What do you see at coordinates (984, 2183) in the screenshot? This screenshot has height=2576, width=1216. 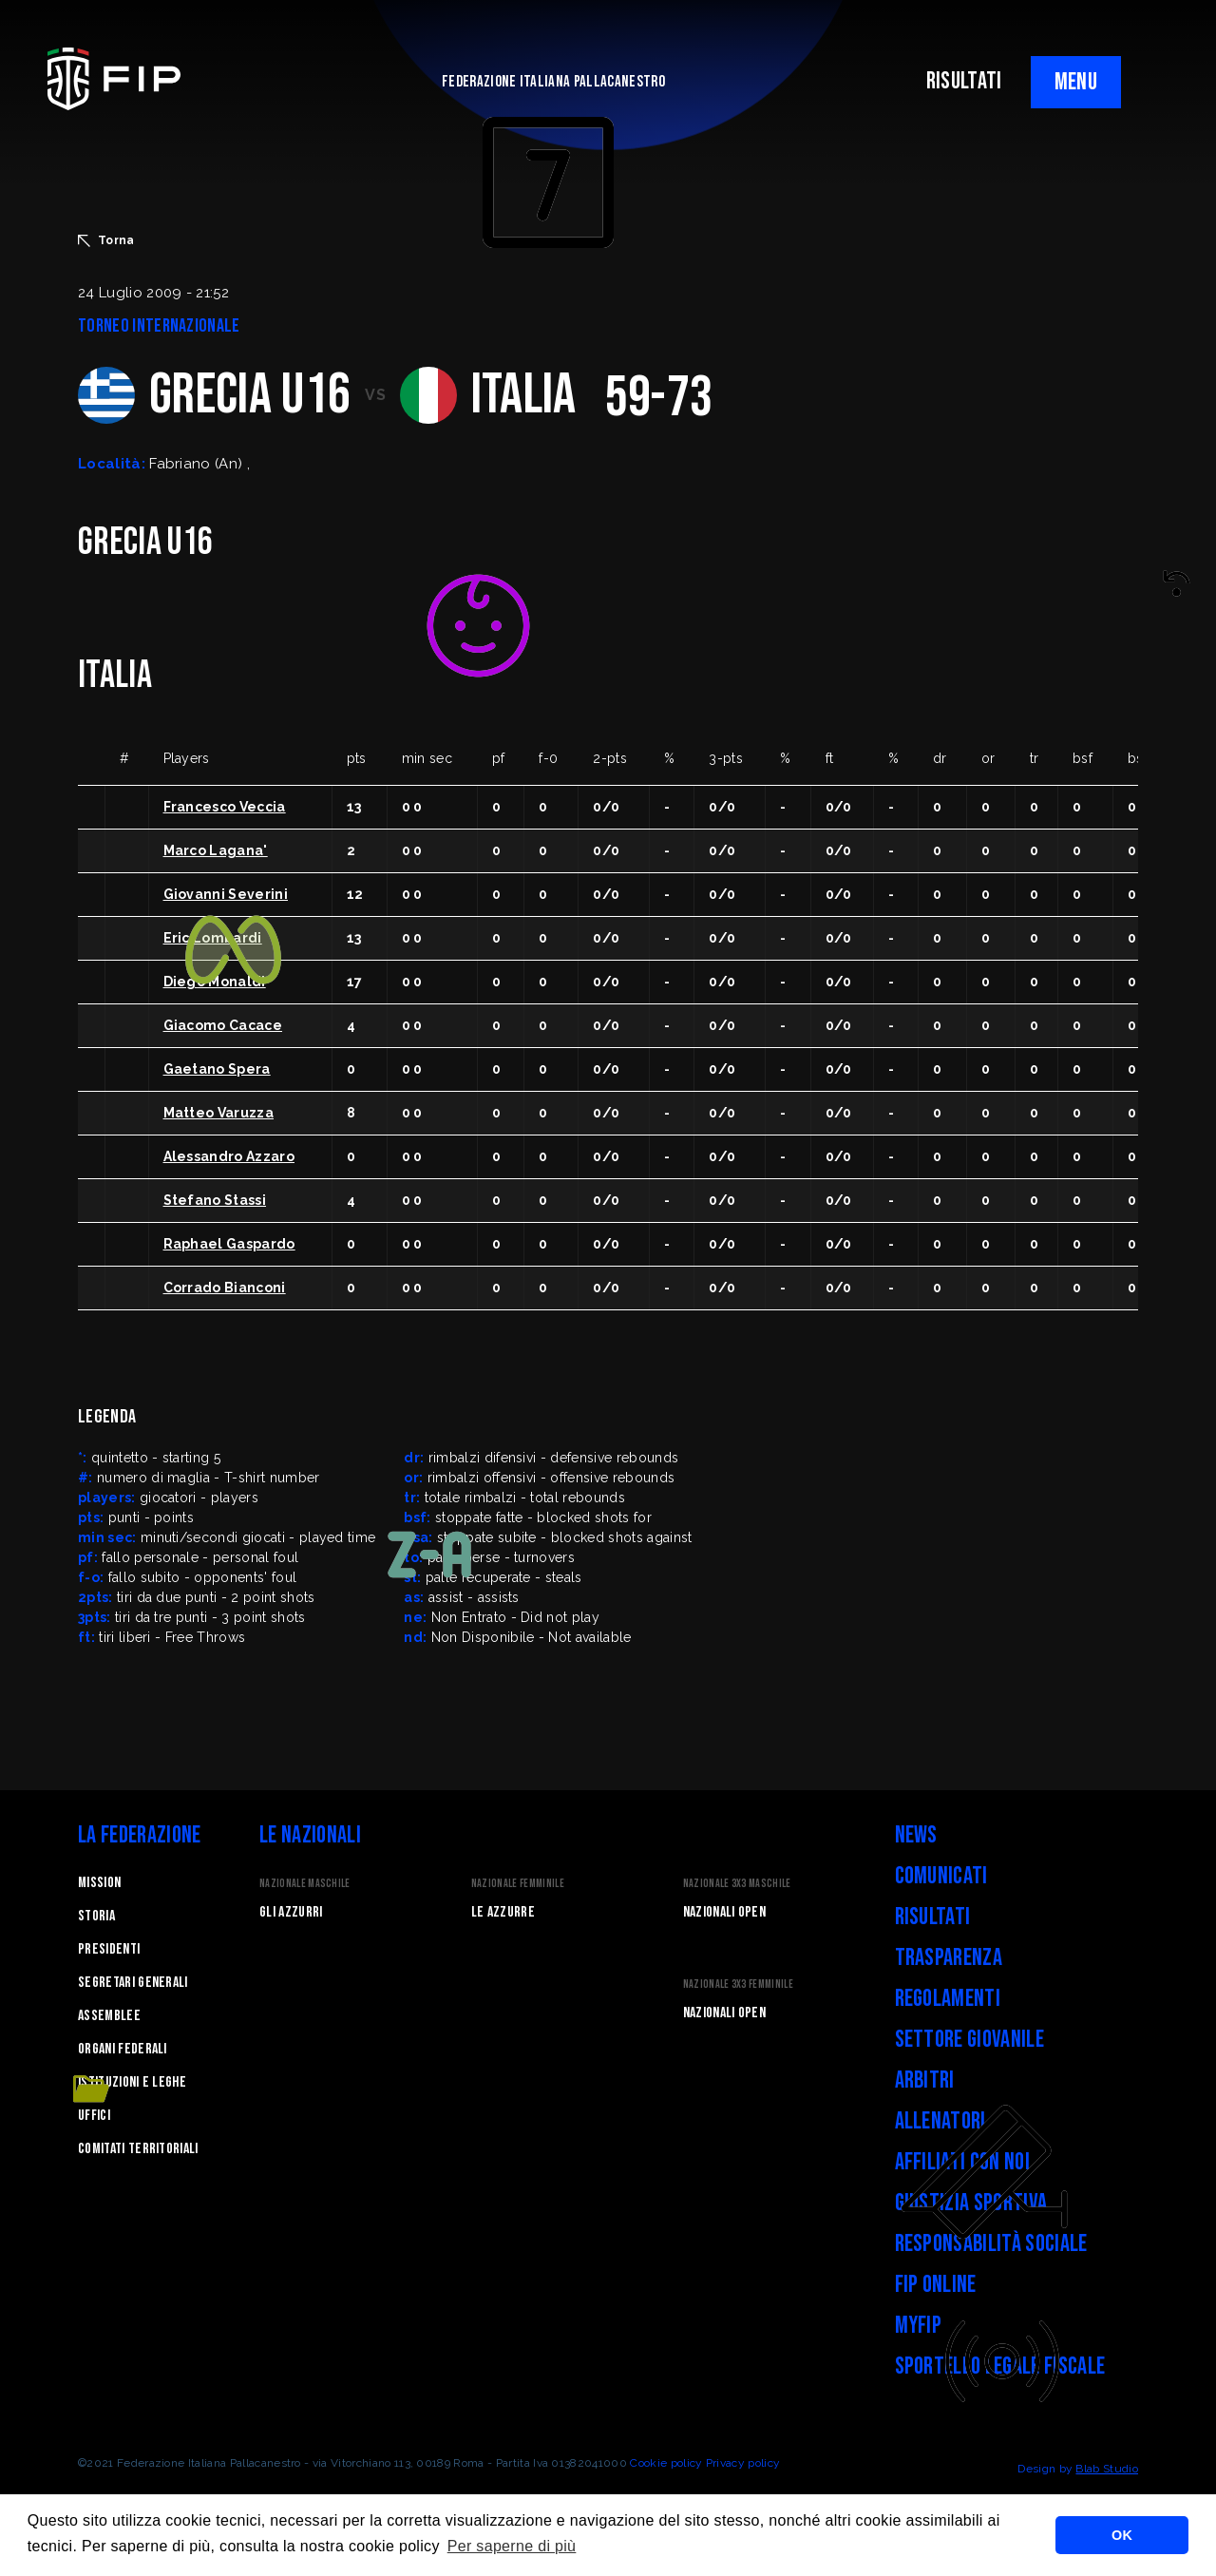 I see `access security camera settings` at bounding box center [984, 2183].